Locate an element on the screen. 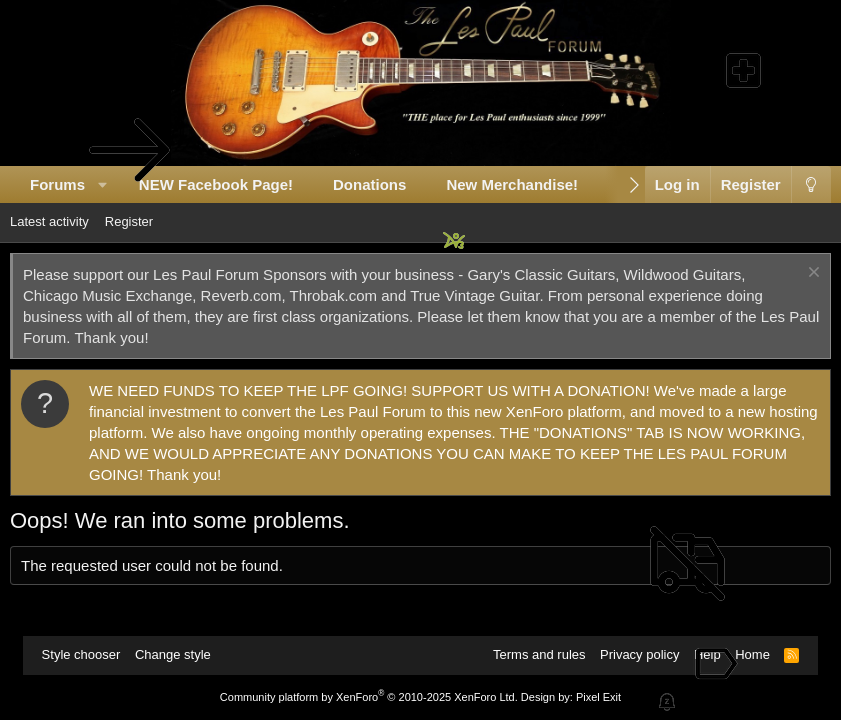 This screenshot has height=720, width=841. find nearby hospitals or medical facilities is located at coordinates (743, 70).